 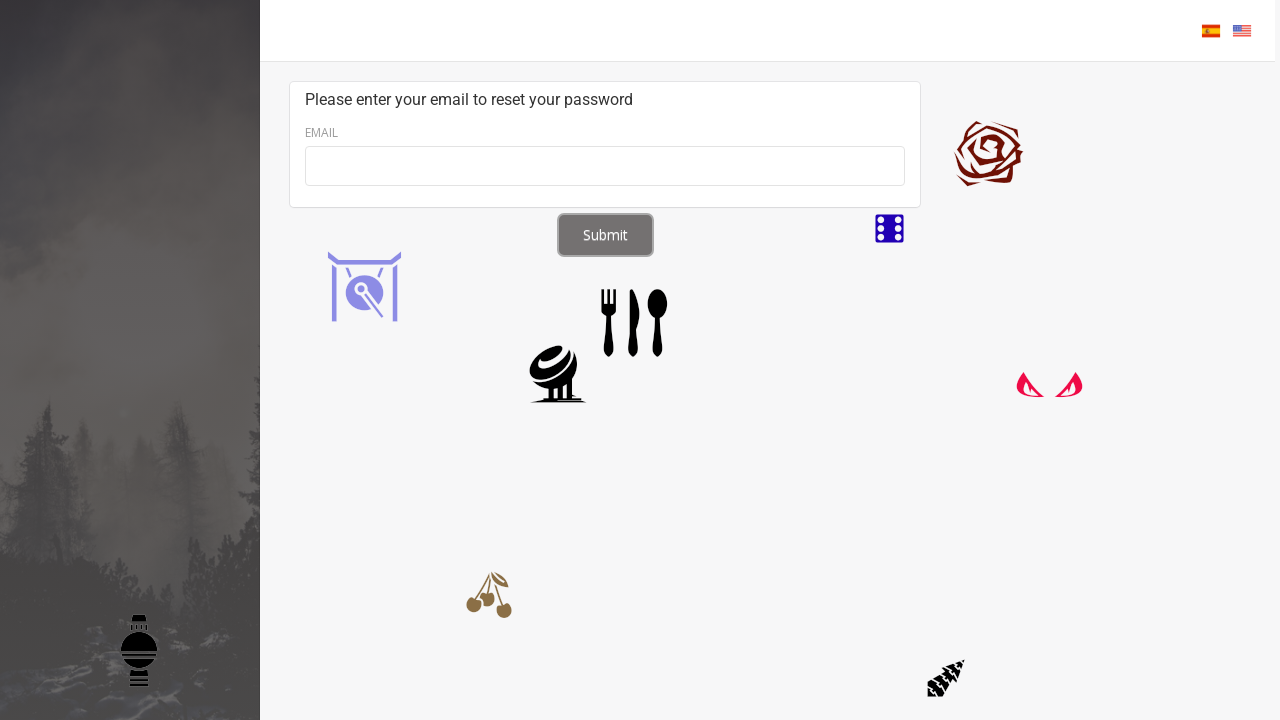 I want to click on access broadcast or streaming settings, so click(x=139, y=650).